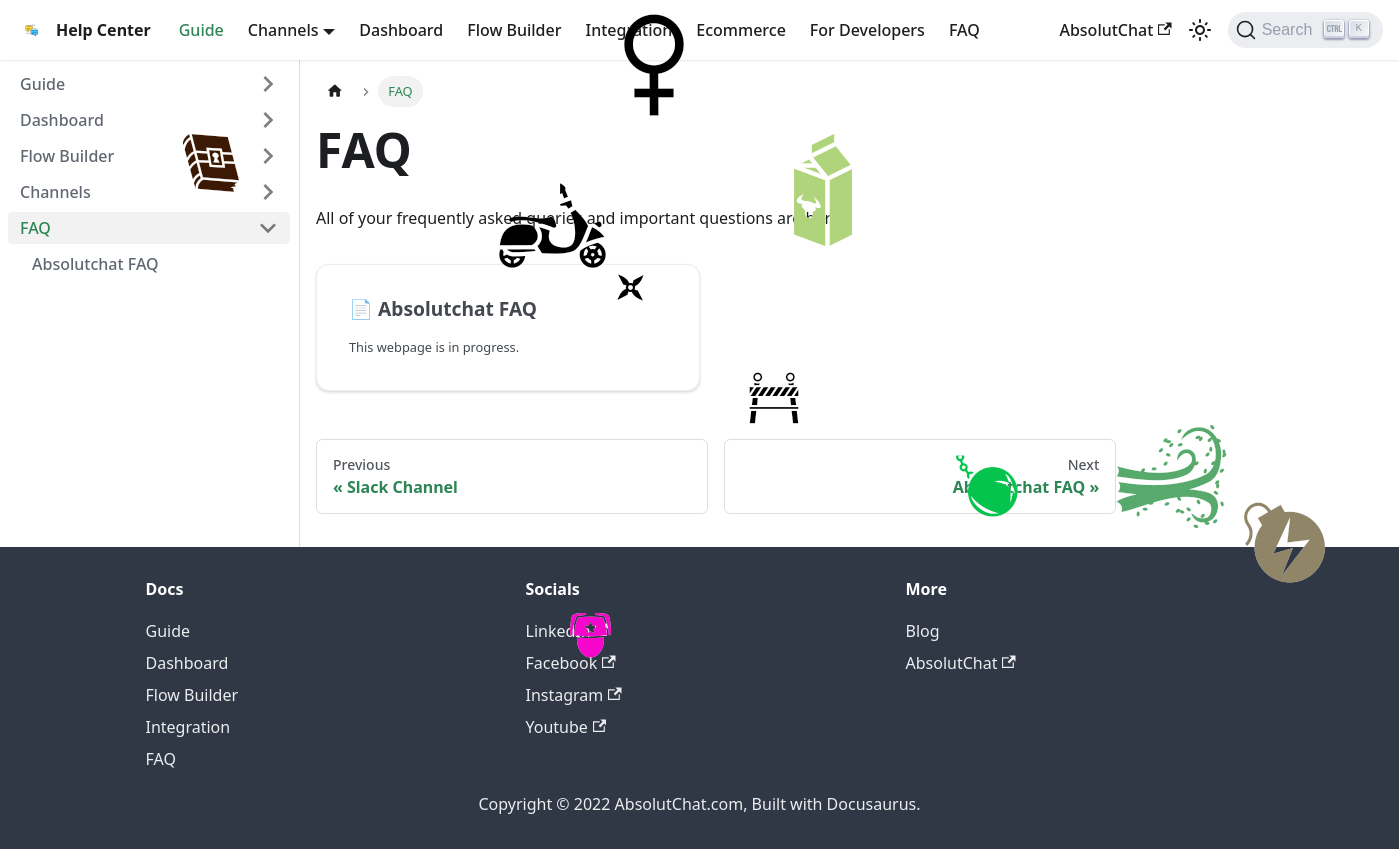 The height and width of the screenshot is (849, 1399). What do you see at coordinates (552, 225) in the screenshot?
I see `select scooter as transportation mode` at bounding box center [552, 225].